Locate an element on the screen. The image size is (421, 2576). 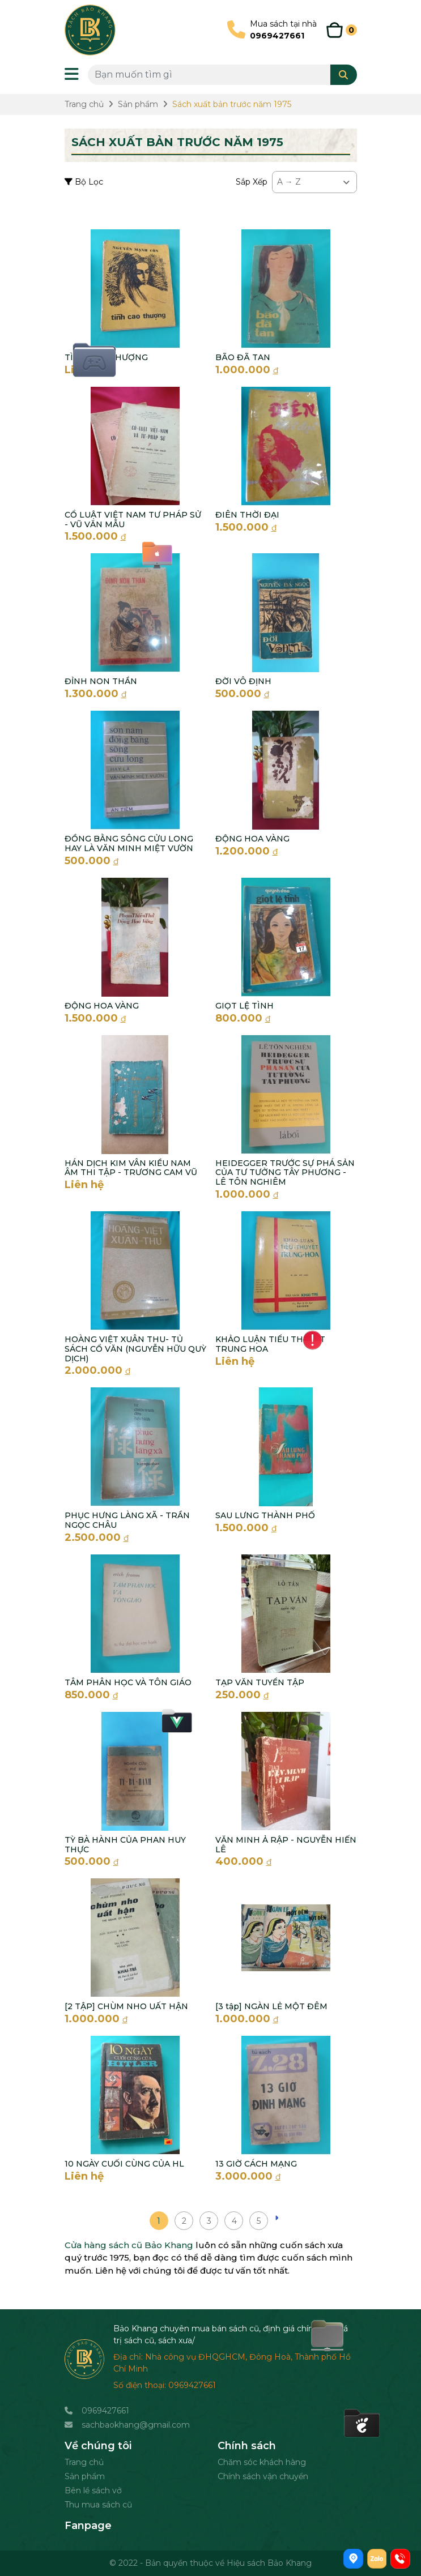
open gnome-related files folder is located at coordinates (362, 2424).